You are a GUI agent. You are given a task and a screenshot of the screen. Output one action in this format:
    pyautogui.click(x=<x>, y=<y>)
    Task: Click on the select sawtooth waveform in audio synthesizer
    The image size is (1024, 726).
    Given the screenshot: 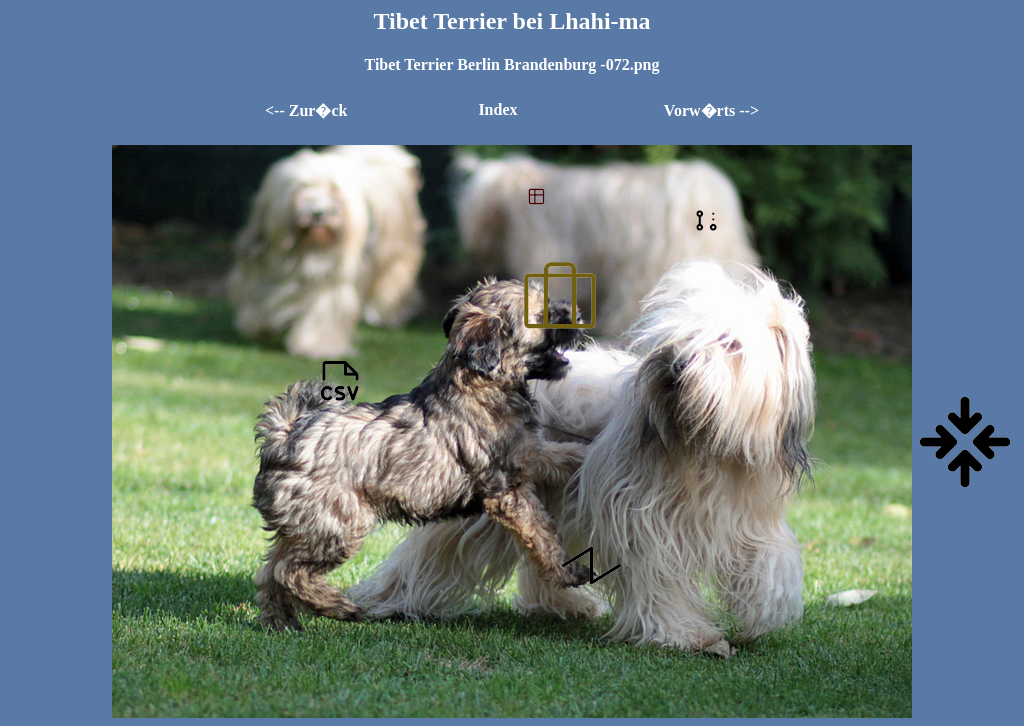 What is the action you would take?
    pyautogui.click(x=591, y=565)
    